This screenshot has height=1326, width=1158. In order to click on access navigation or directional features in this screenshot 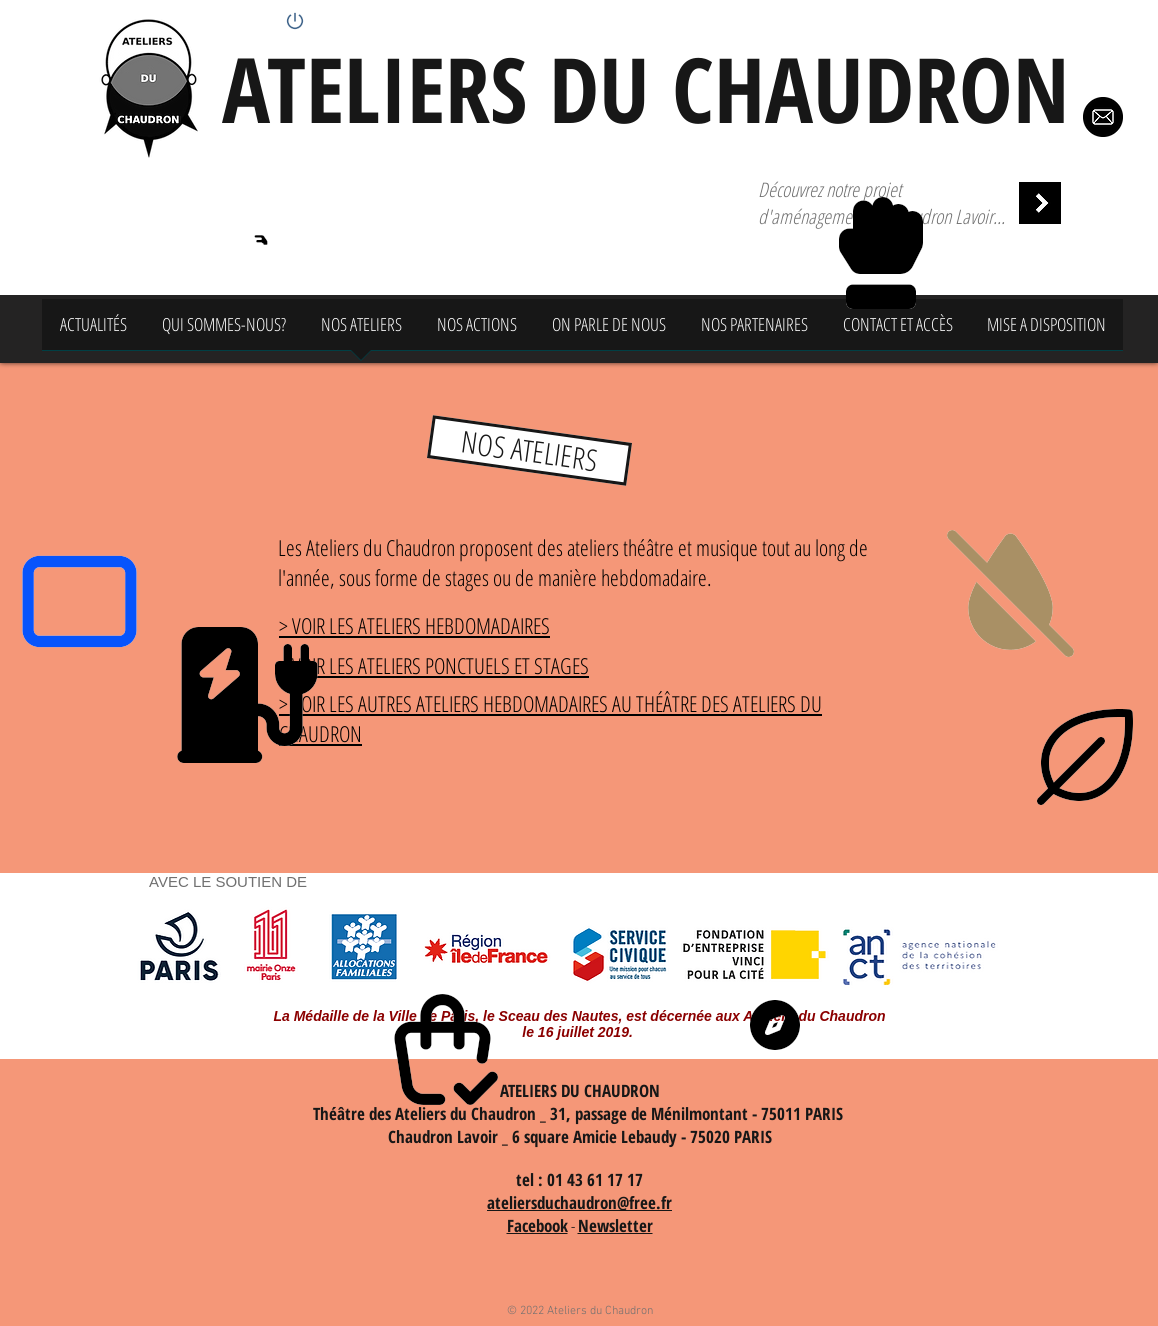, I will do `click(775, 1025)`.